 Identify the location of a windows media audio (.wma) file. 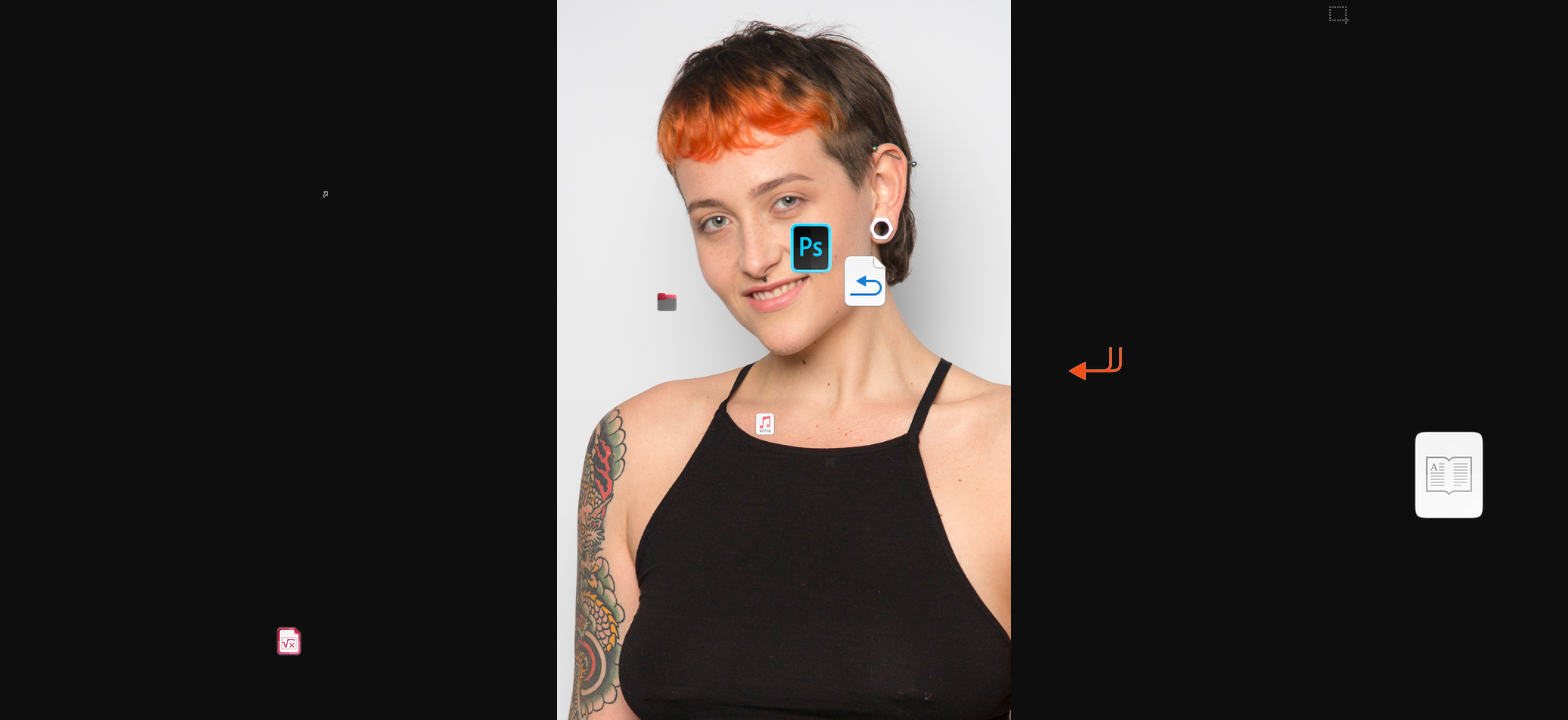
(765, 424).